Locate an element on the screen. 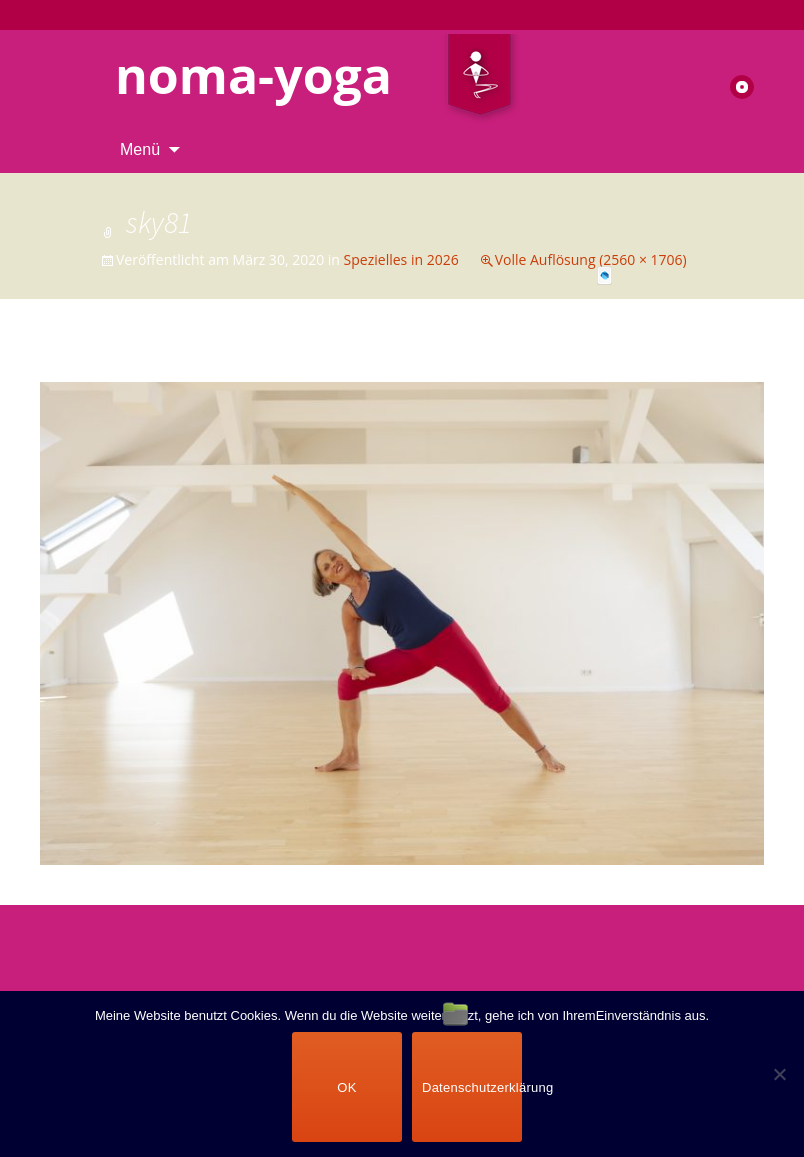  a dart programming language source file is located at coordinates (604, 275).